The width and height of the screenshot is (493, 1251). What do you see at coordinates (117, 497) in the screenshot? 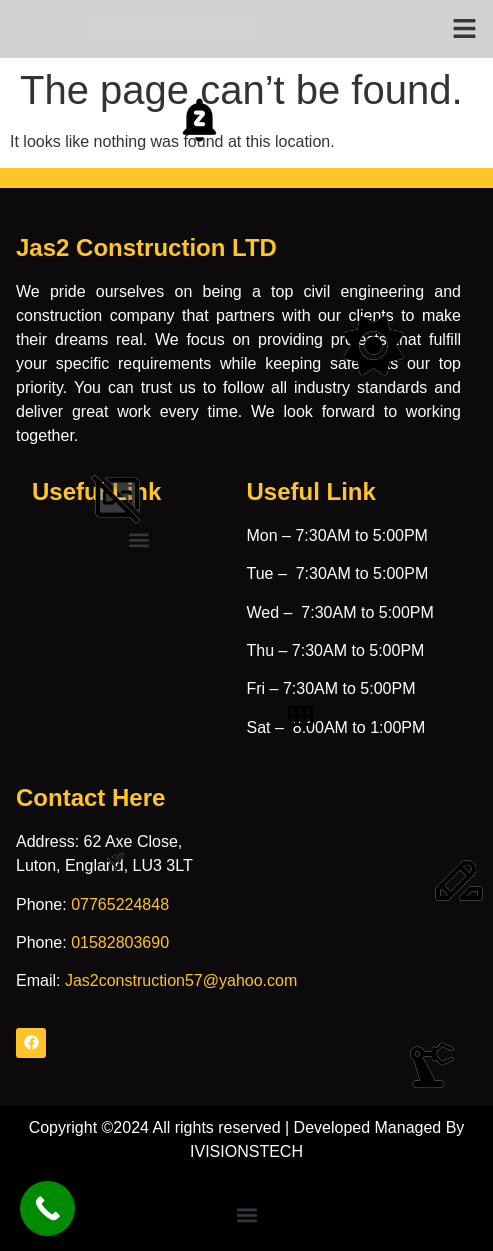
I see `closed captions are disabled` at bounding box center [117, 497].